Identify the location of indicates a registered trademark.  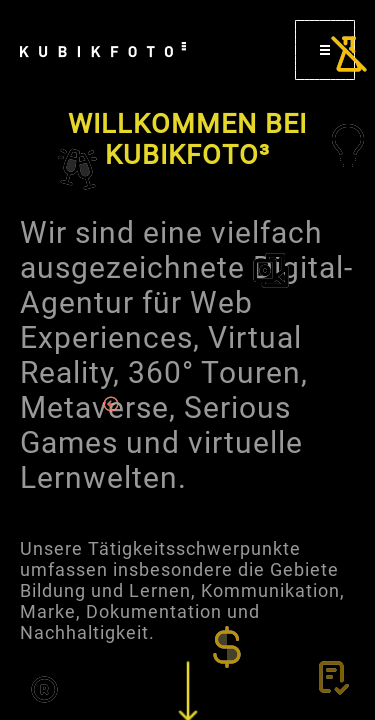
(44, 689).